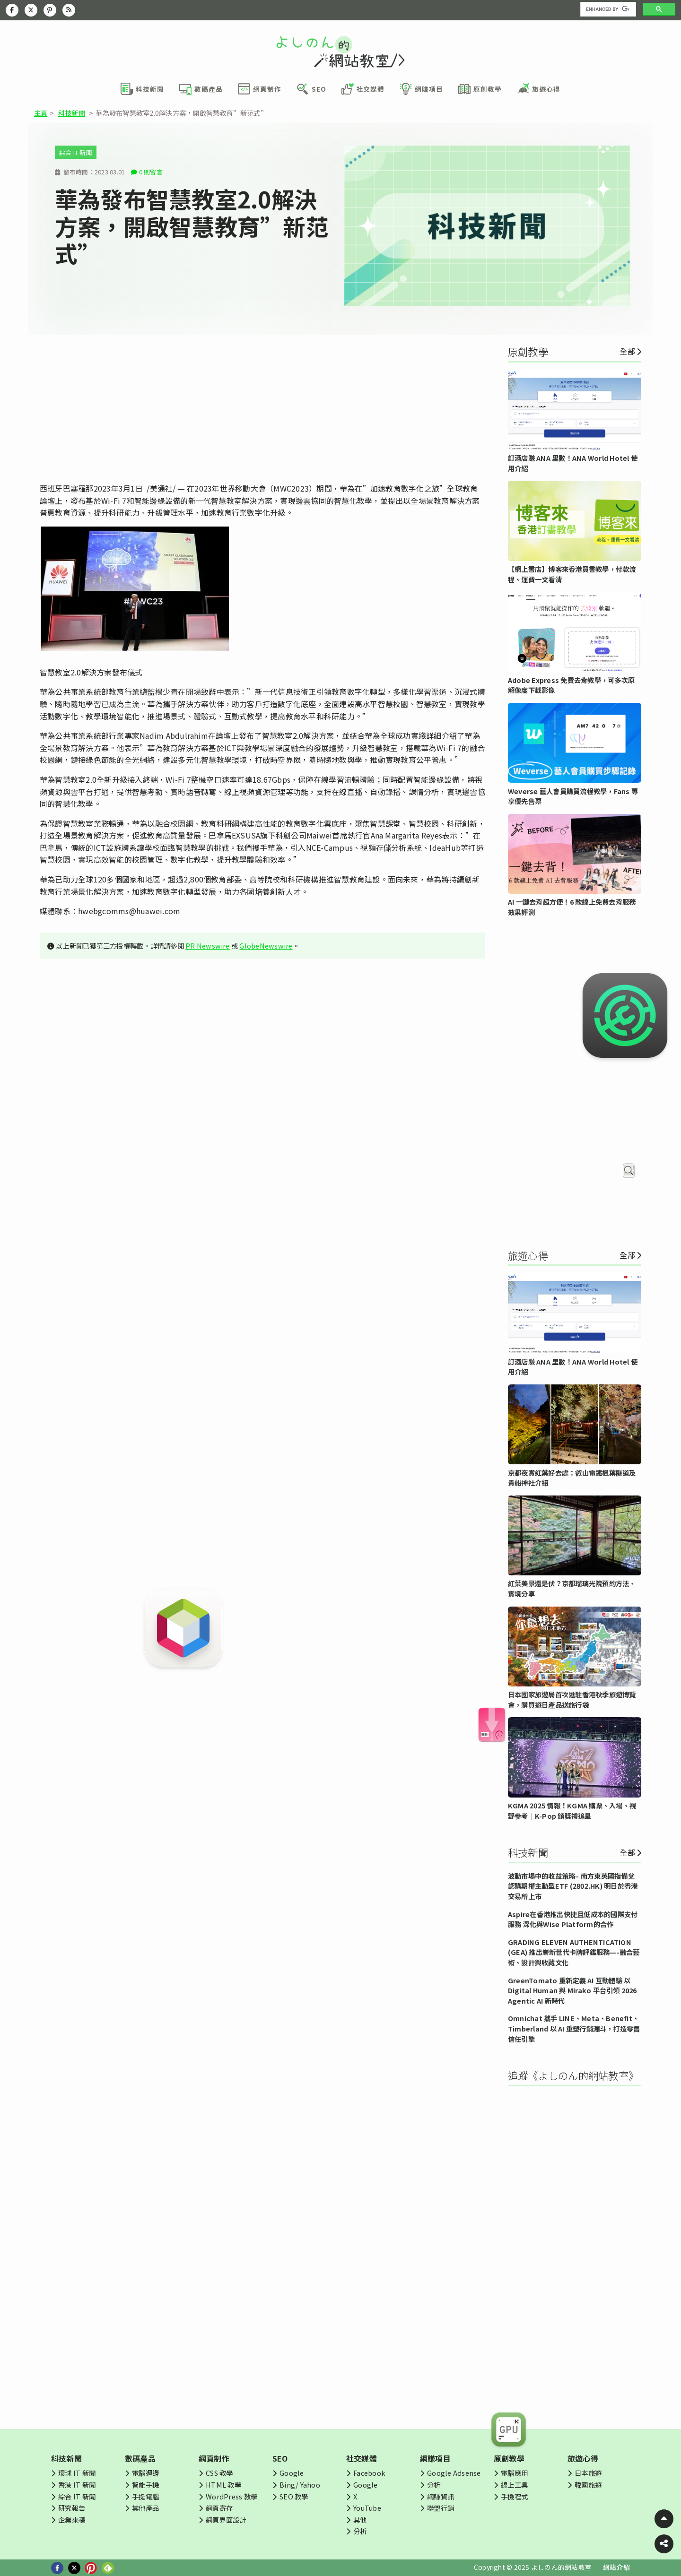  I want to click on open modrinth app for managing minecraft mods, so click(625, 1015).